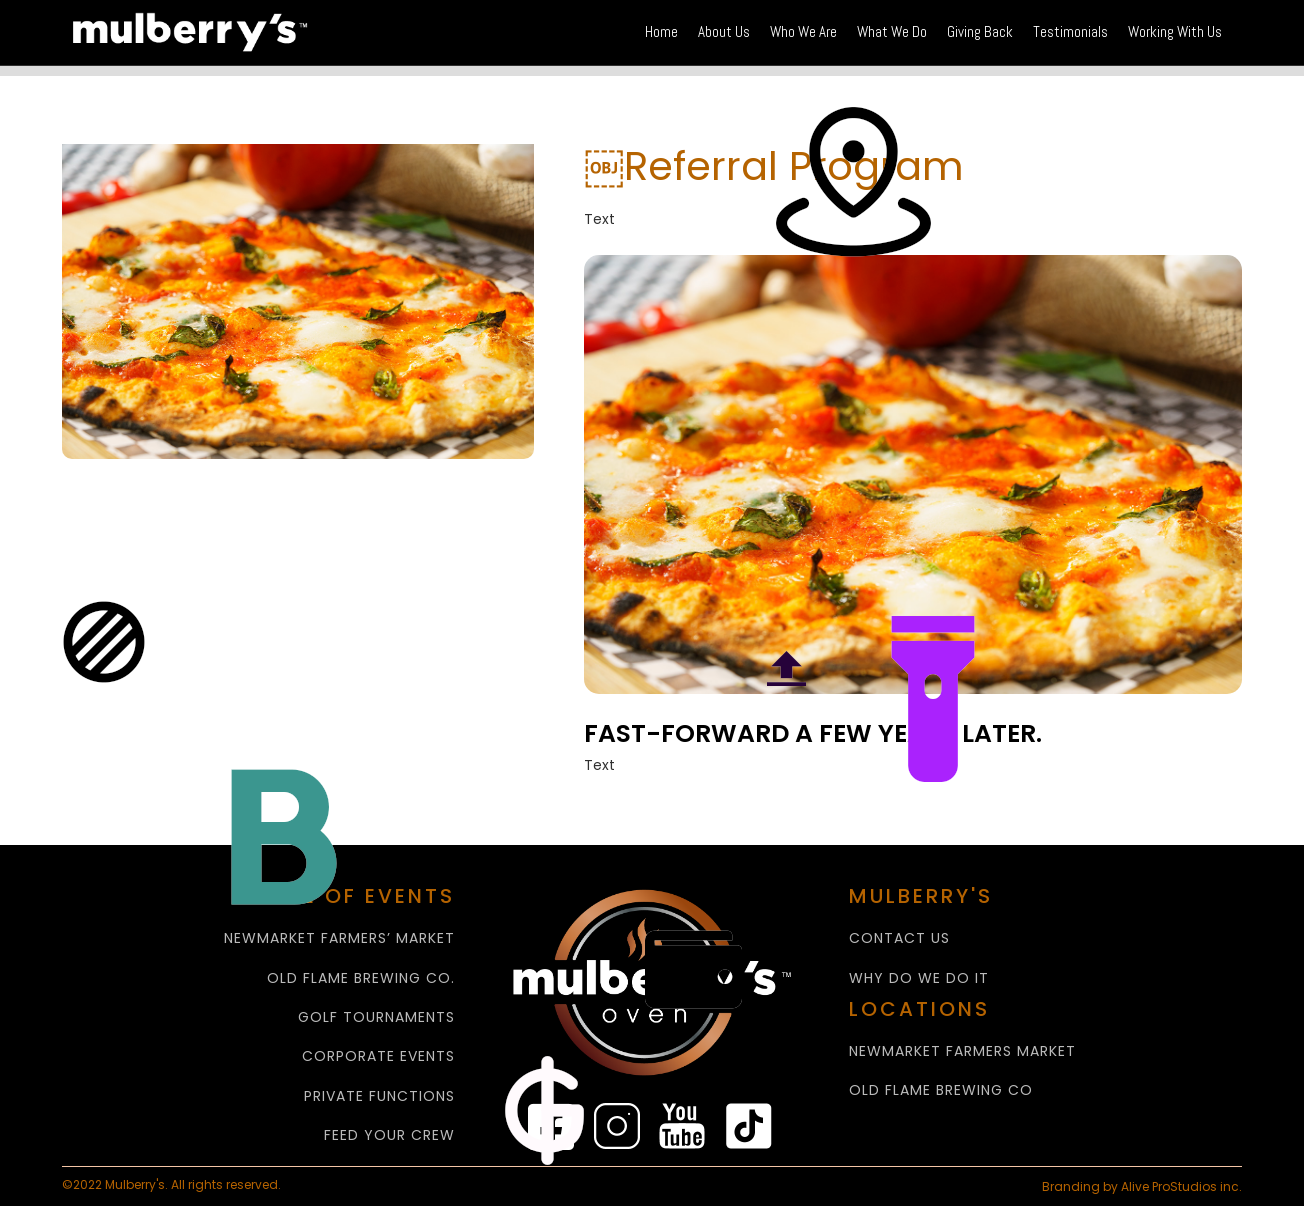 The image size is (1304, 1206). I want to click on apply bold formatting to selected text, so click(284, 837).